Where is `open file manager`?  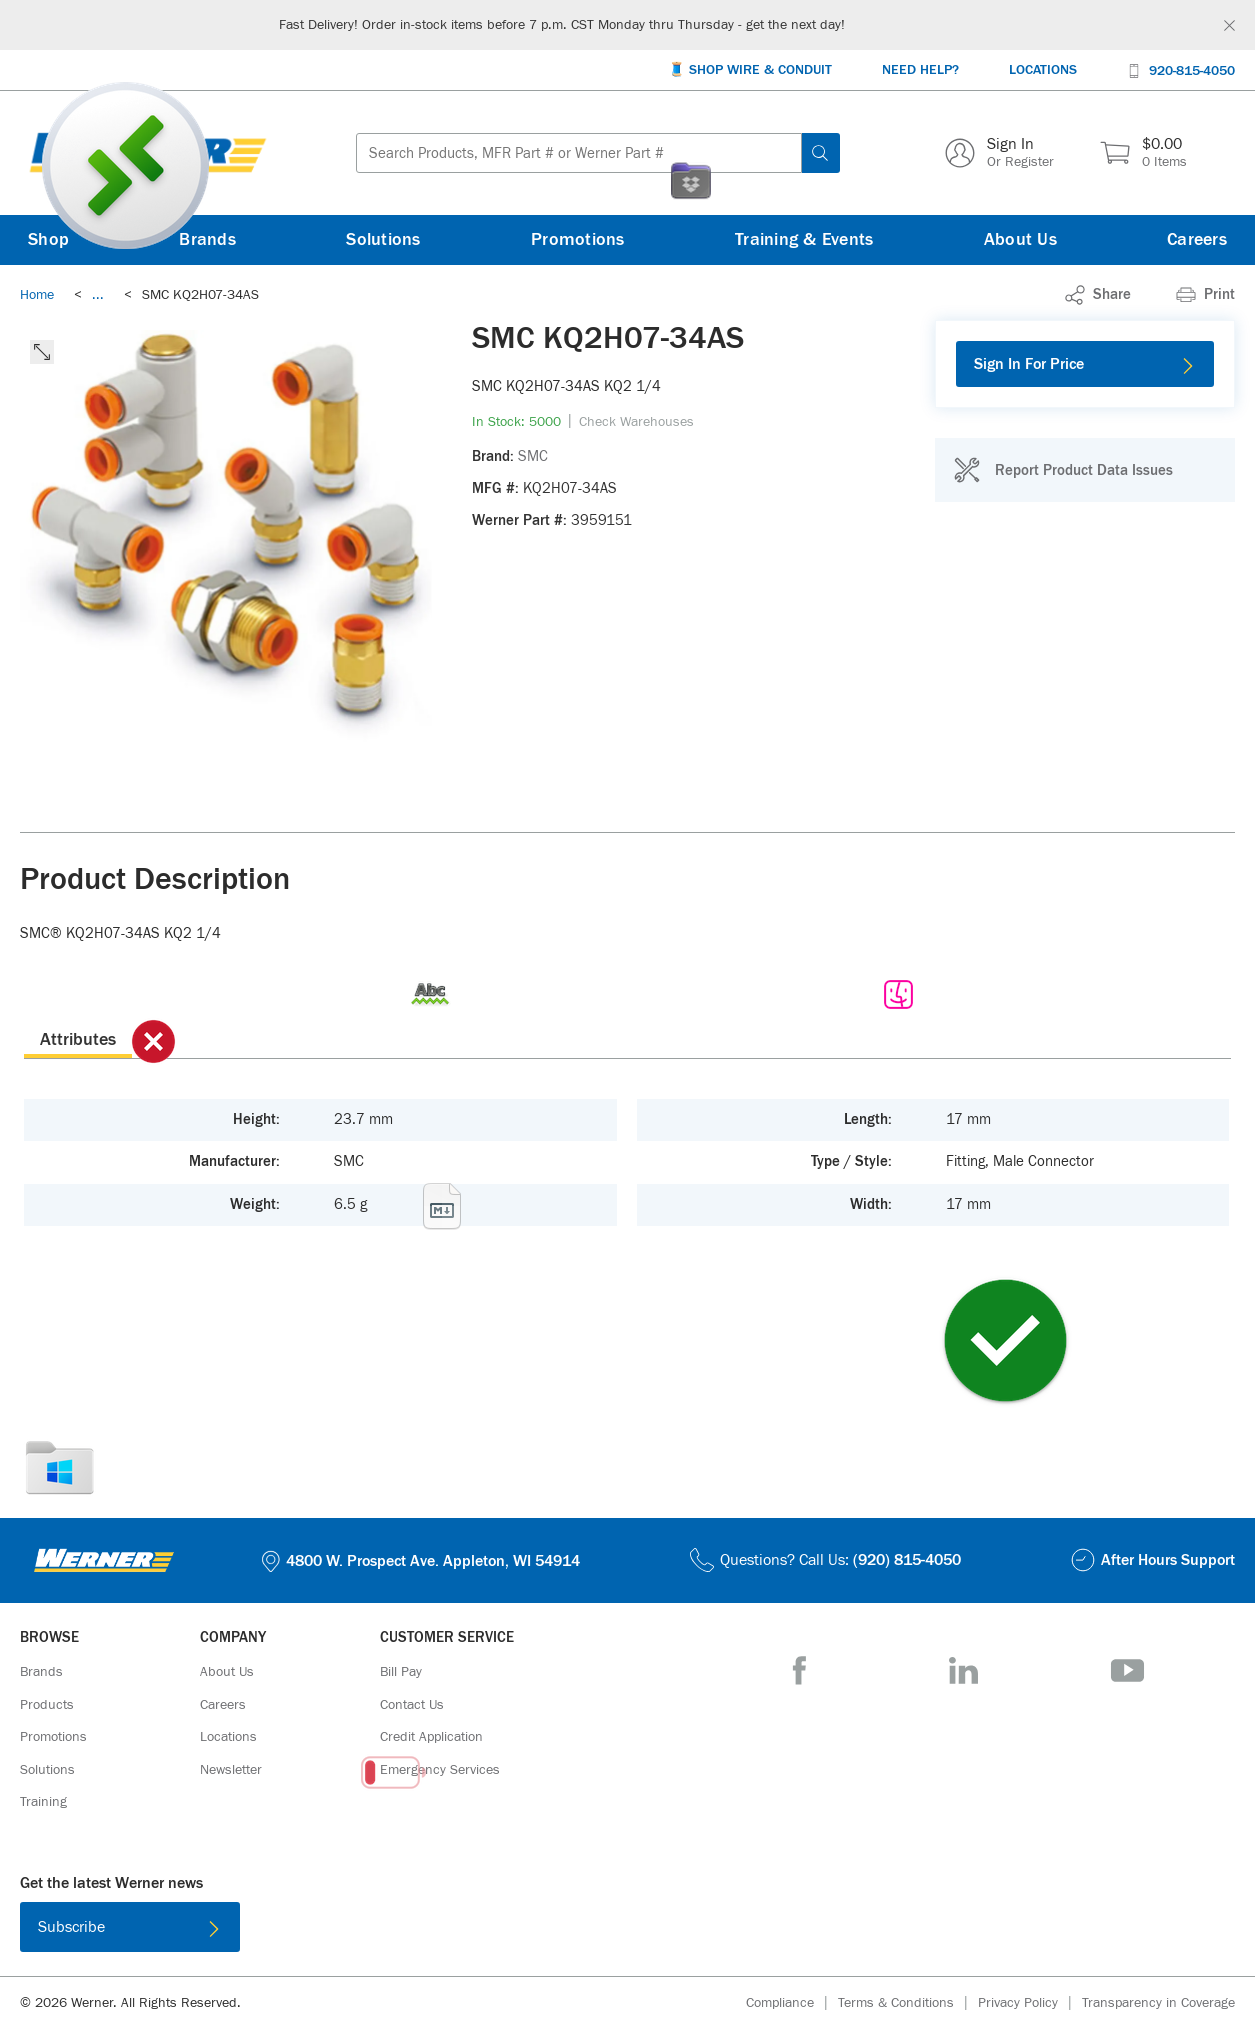
open file manager is located at coordinates (898, 994).